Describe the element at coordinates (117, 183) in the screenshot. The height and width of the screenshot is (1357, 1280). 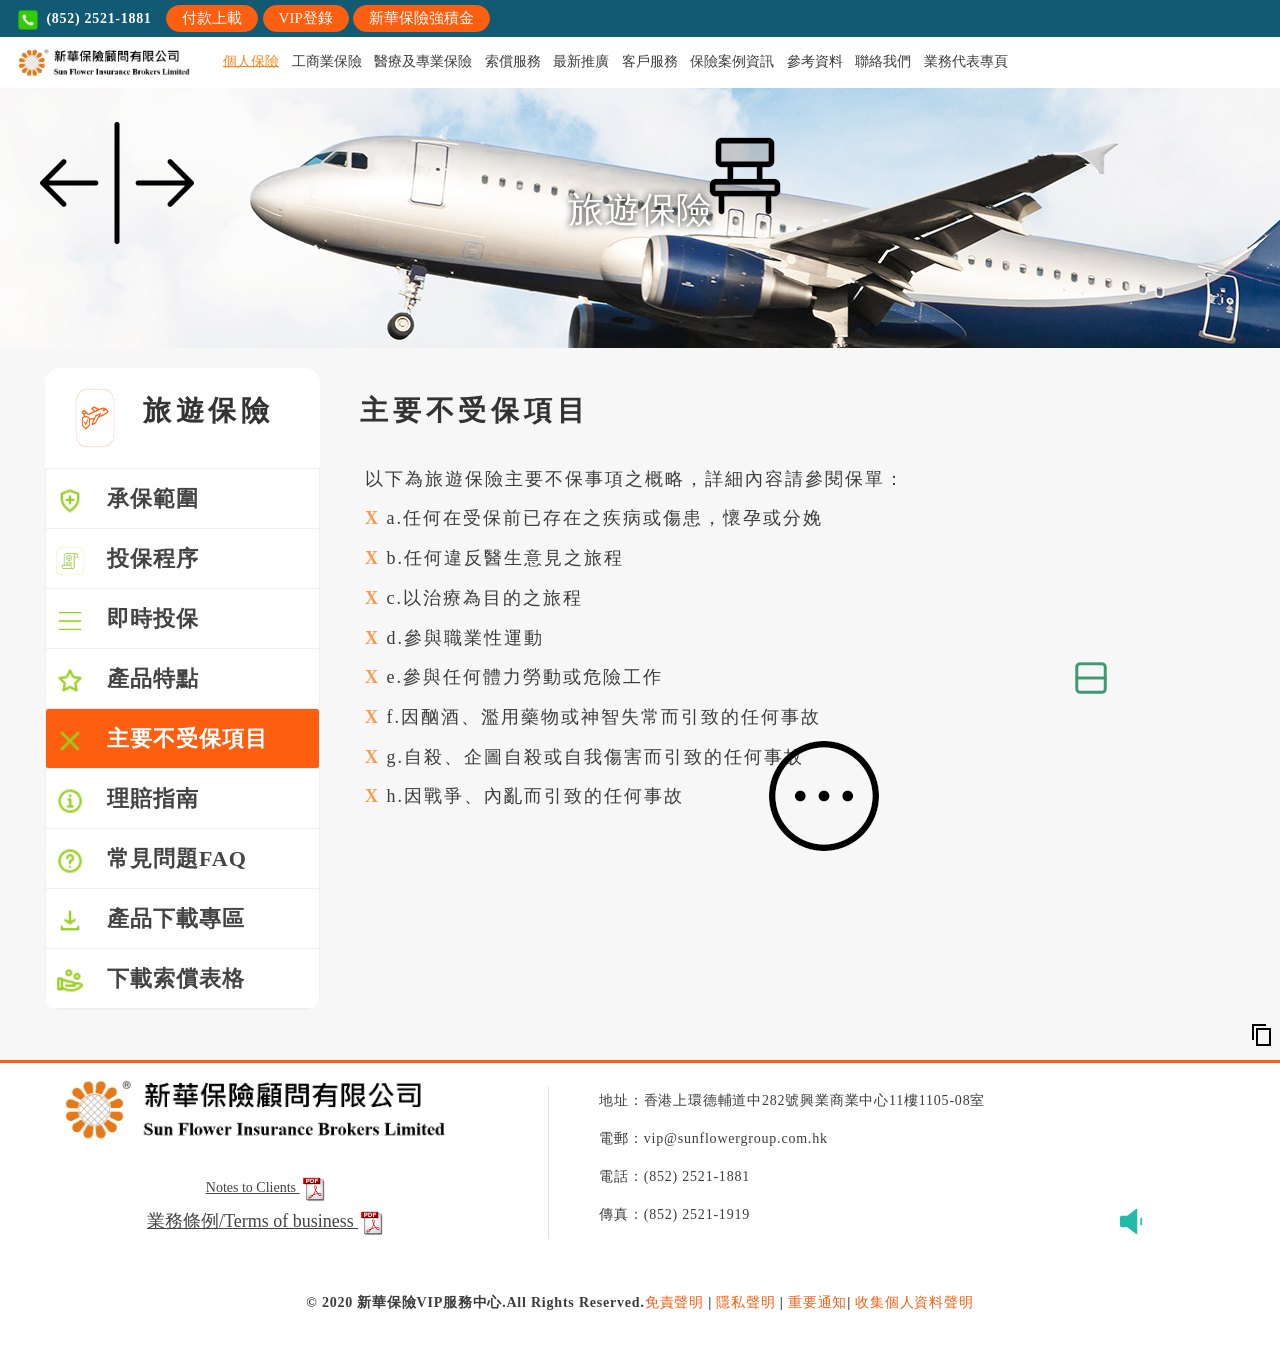
I see `expand content horizontally` at that location.